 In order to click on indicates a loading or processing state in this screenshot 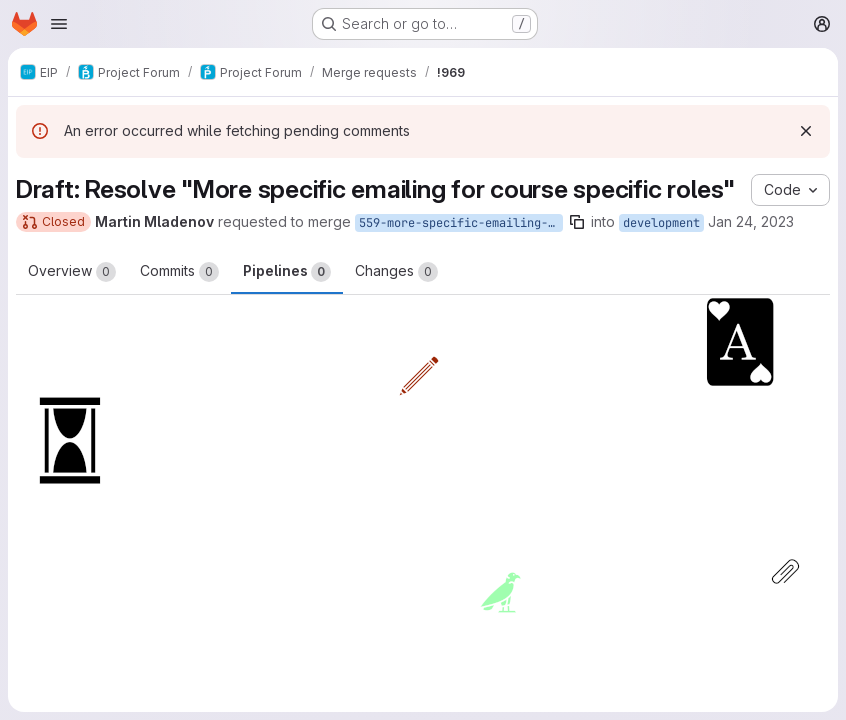, I will do `click(69, 440)`.